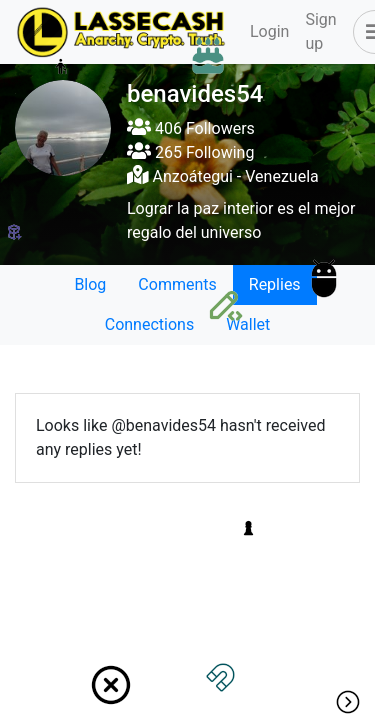 This screenshot has height=720, width=375. Describe the element at coordinates (14, 232) in the screenshot. I see `add a new 3D object or model` at that location.